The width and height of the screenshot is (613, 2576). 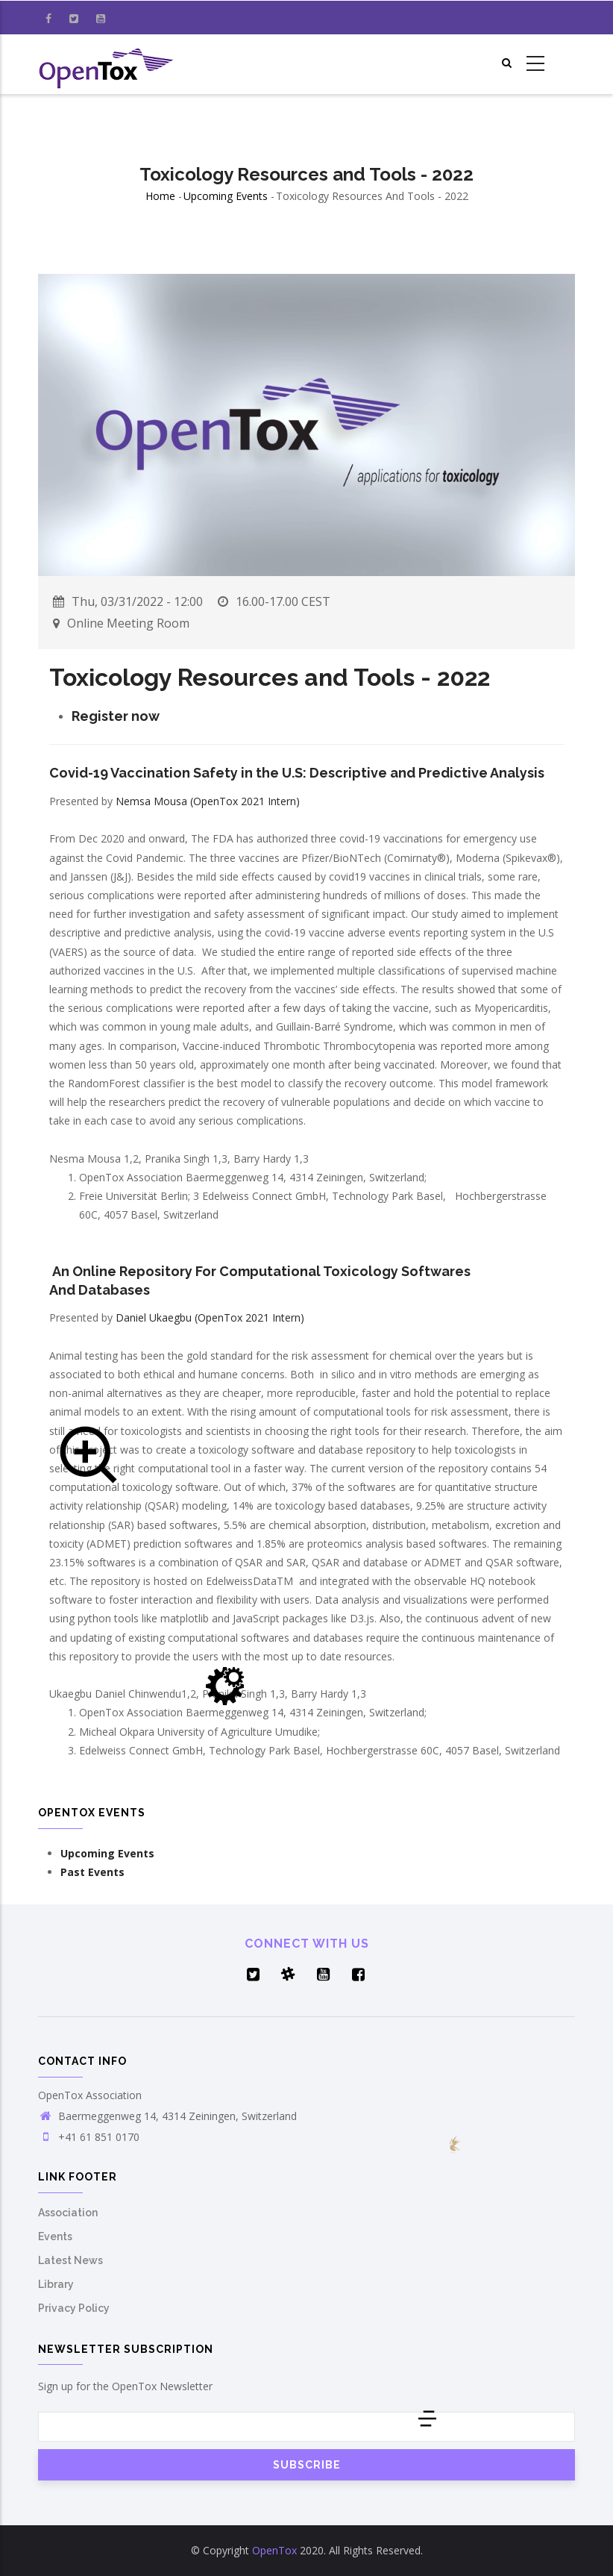 What do you see at coordinates (455, 2144) in the screenshot?
I see `CD Projekt company logo` at bounding box center [455, 2144].